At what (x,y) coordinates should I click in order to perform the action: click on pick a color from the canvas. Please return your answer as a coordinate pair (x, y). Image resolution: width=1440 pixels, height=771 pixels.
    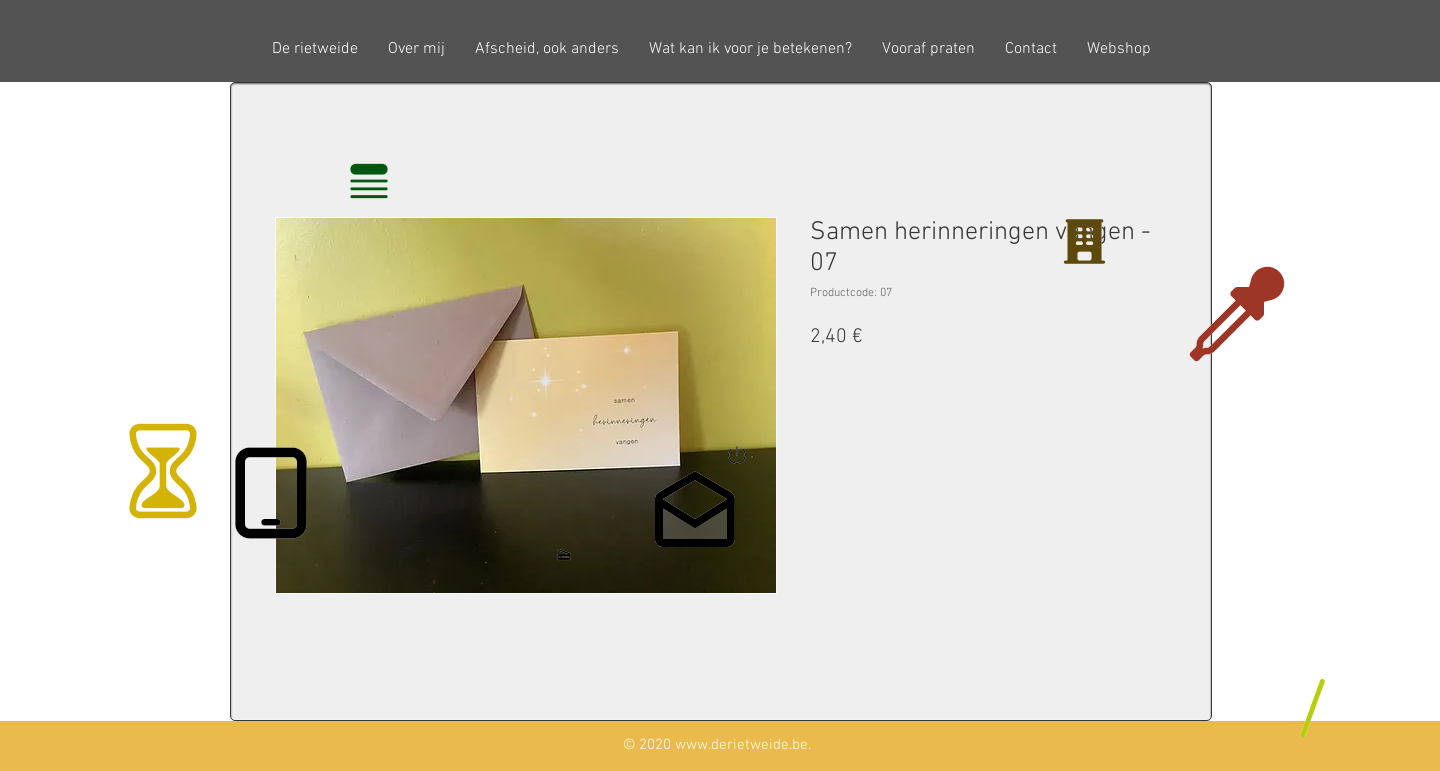
    Looking at the image, I should click on (1237, 314).